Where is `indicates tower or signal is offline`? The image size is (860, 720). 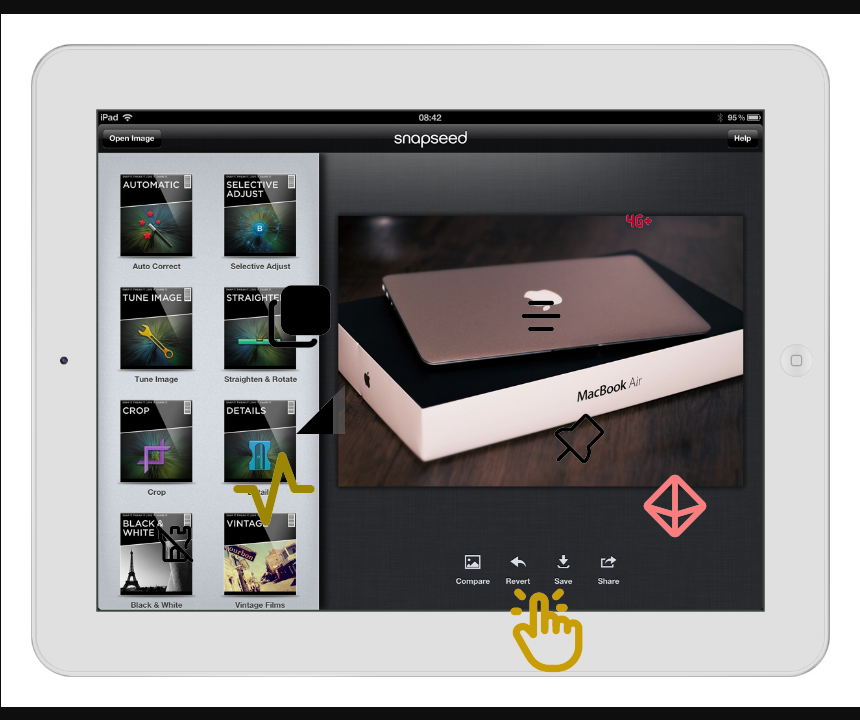
indicates tower or signal is offline is located at coordinates (175, 544).